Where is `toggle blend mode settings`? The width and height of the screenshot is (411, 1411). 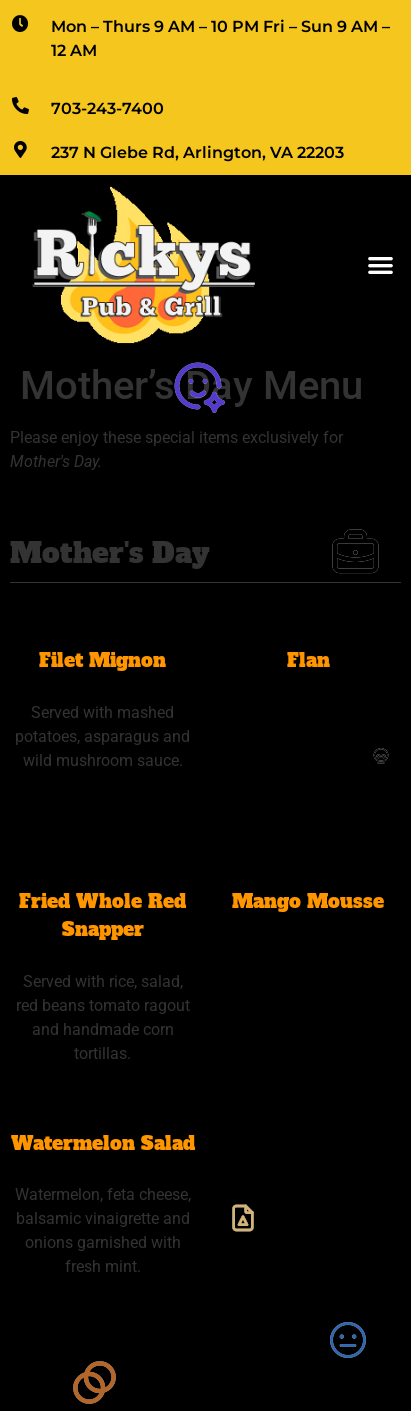
toggle blend mode settings is located at coordinates (94, 1382).